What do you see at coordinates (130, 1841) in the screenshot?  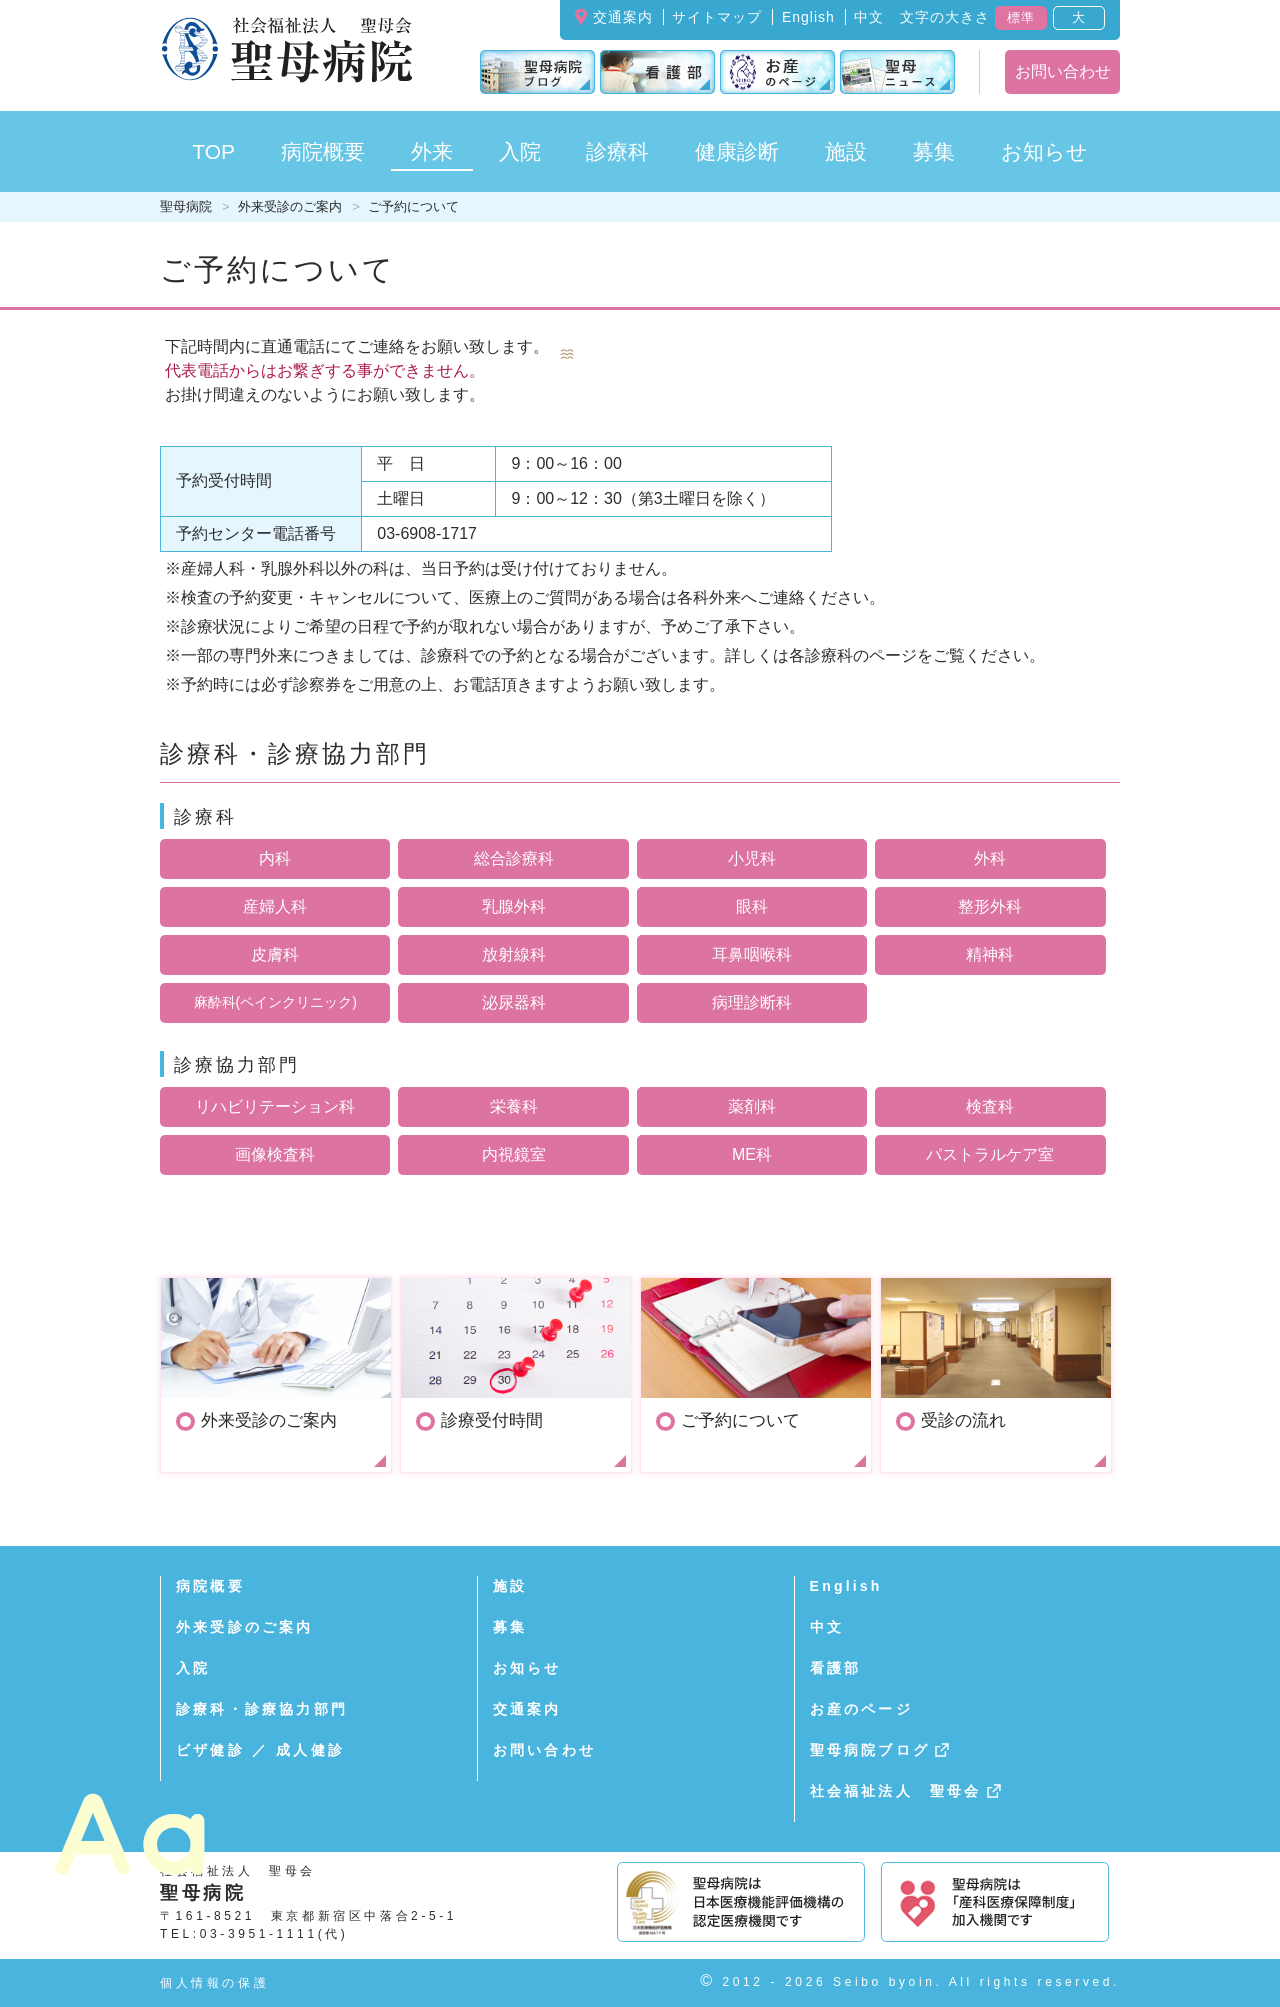 I see `toggle case-sensitive search matching` at bounding box center [130, 1841].